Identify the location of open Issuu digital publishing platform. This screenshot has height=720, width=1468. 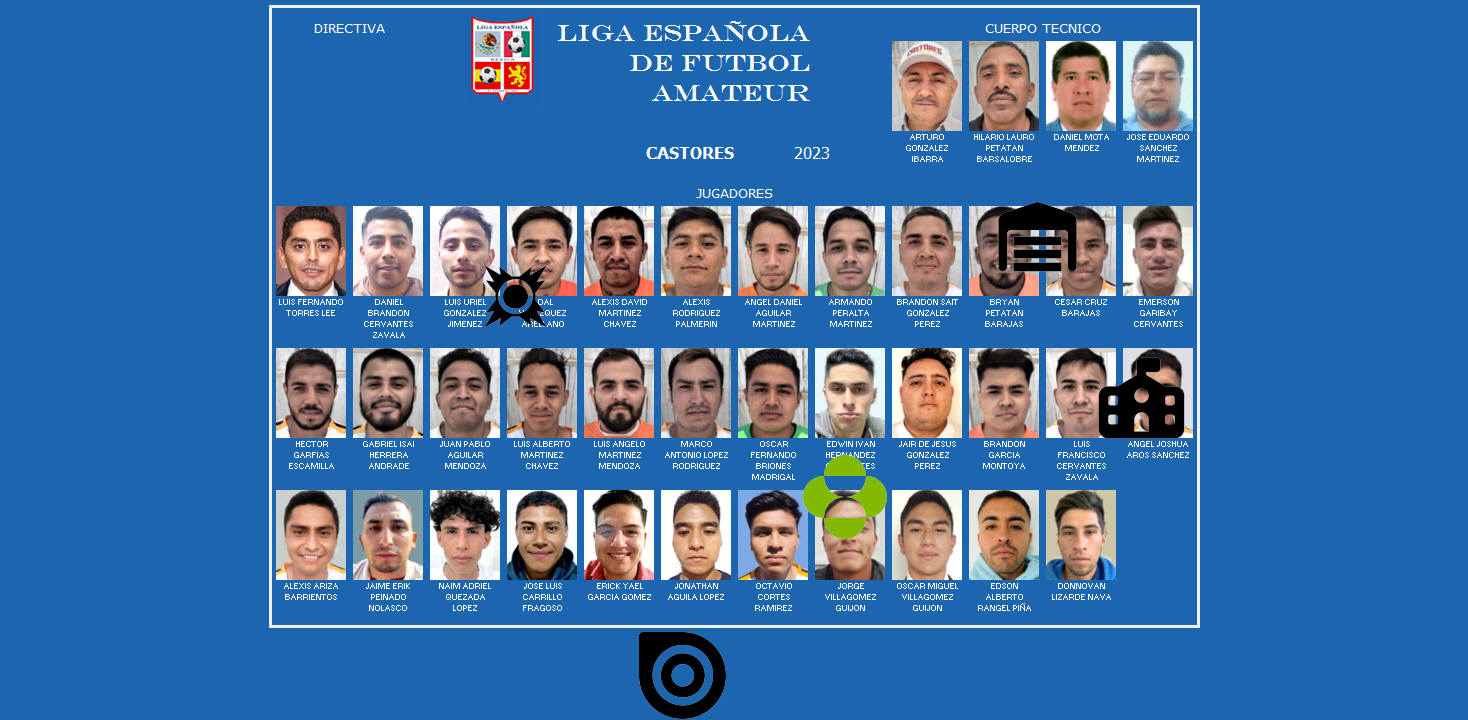
(682, 675).